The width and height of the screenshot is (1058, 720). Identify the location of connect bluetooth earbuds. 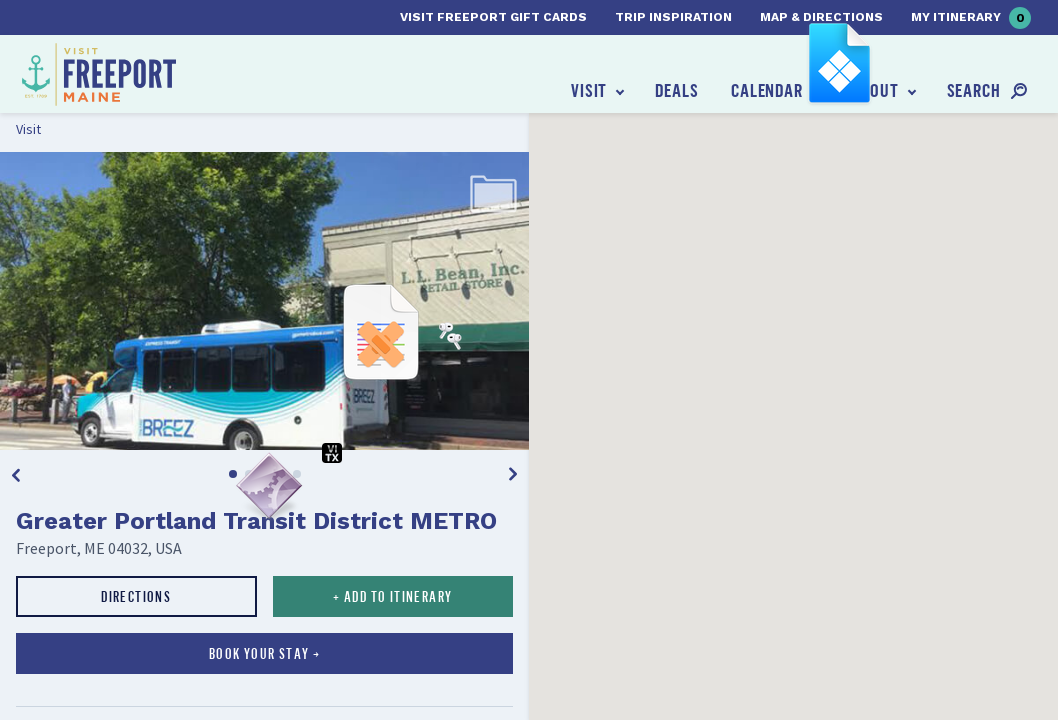
(450, 336).